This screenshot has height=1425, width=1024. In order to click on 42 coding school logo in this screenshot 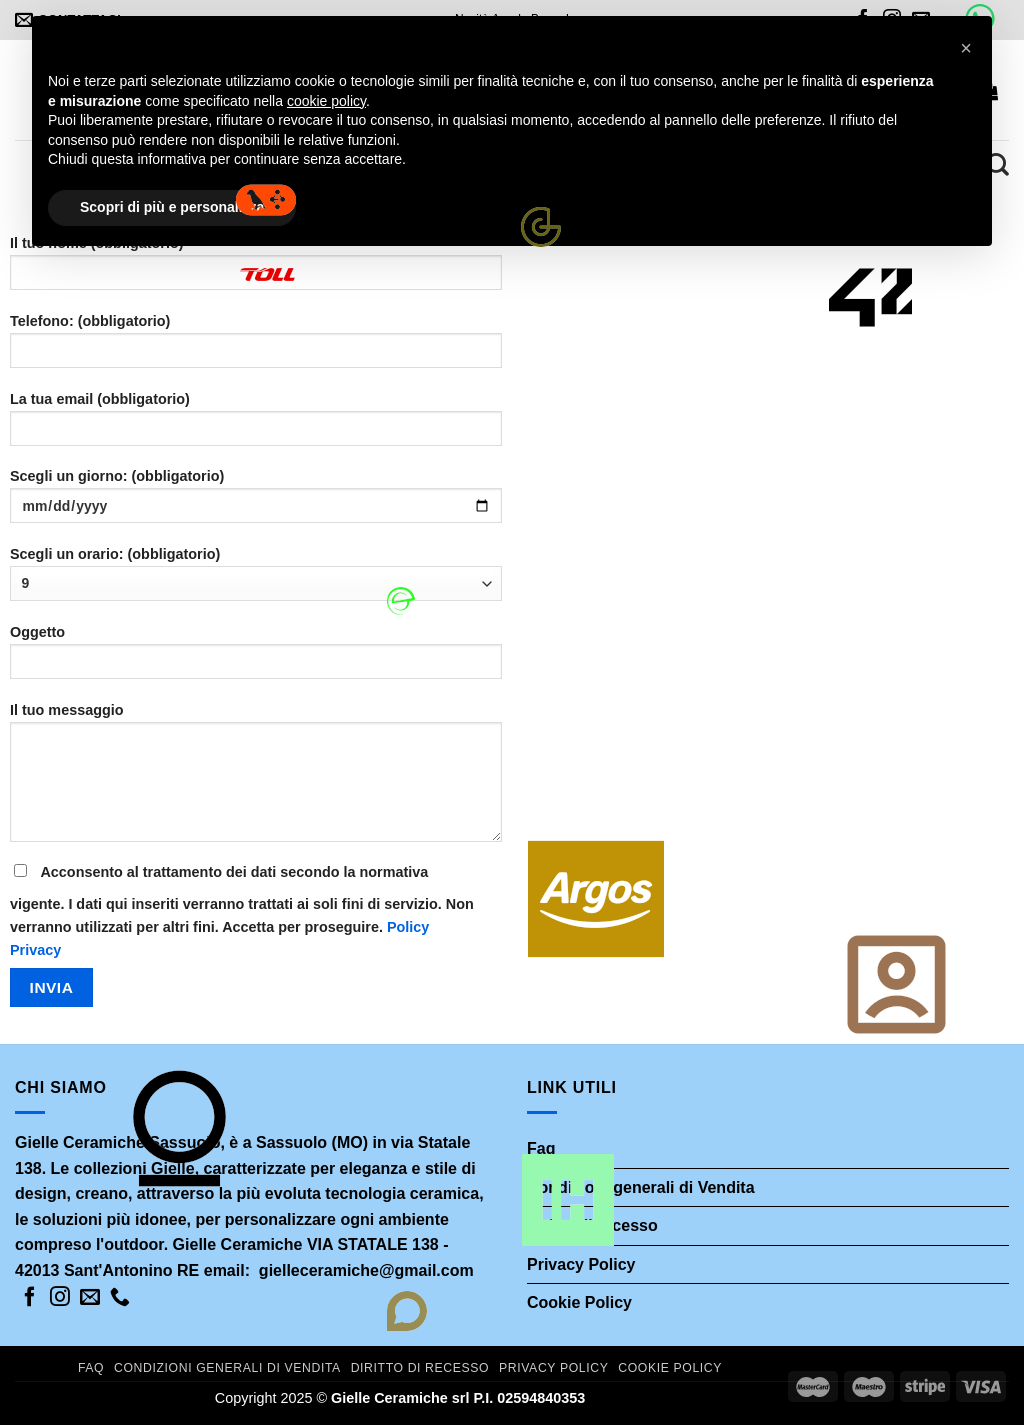, I will do `click(870, 297)`.